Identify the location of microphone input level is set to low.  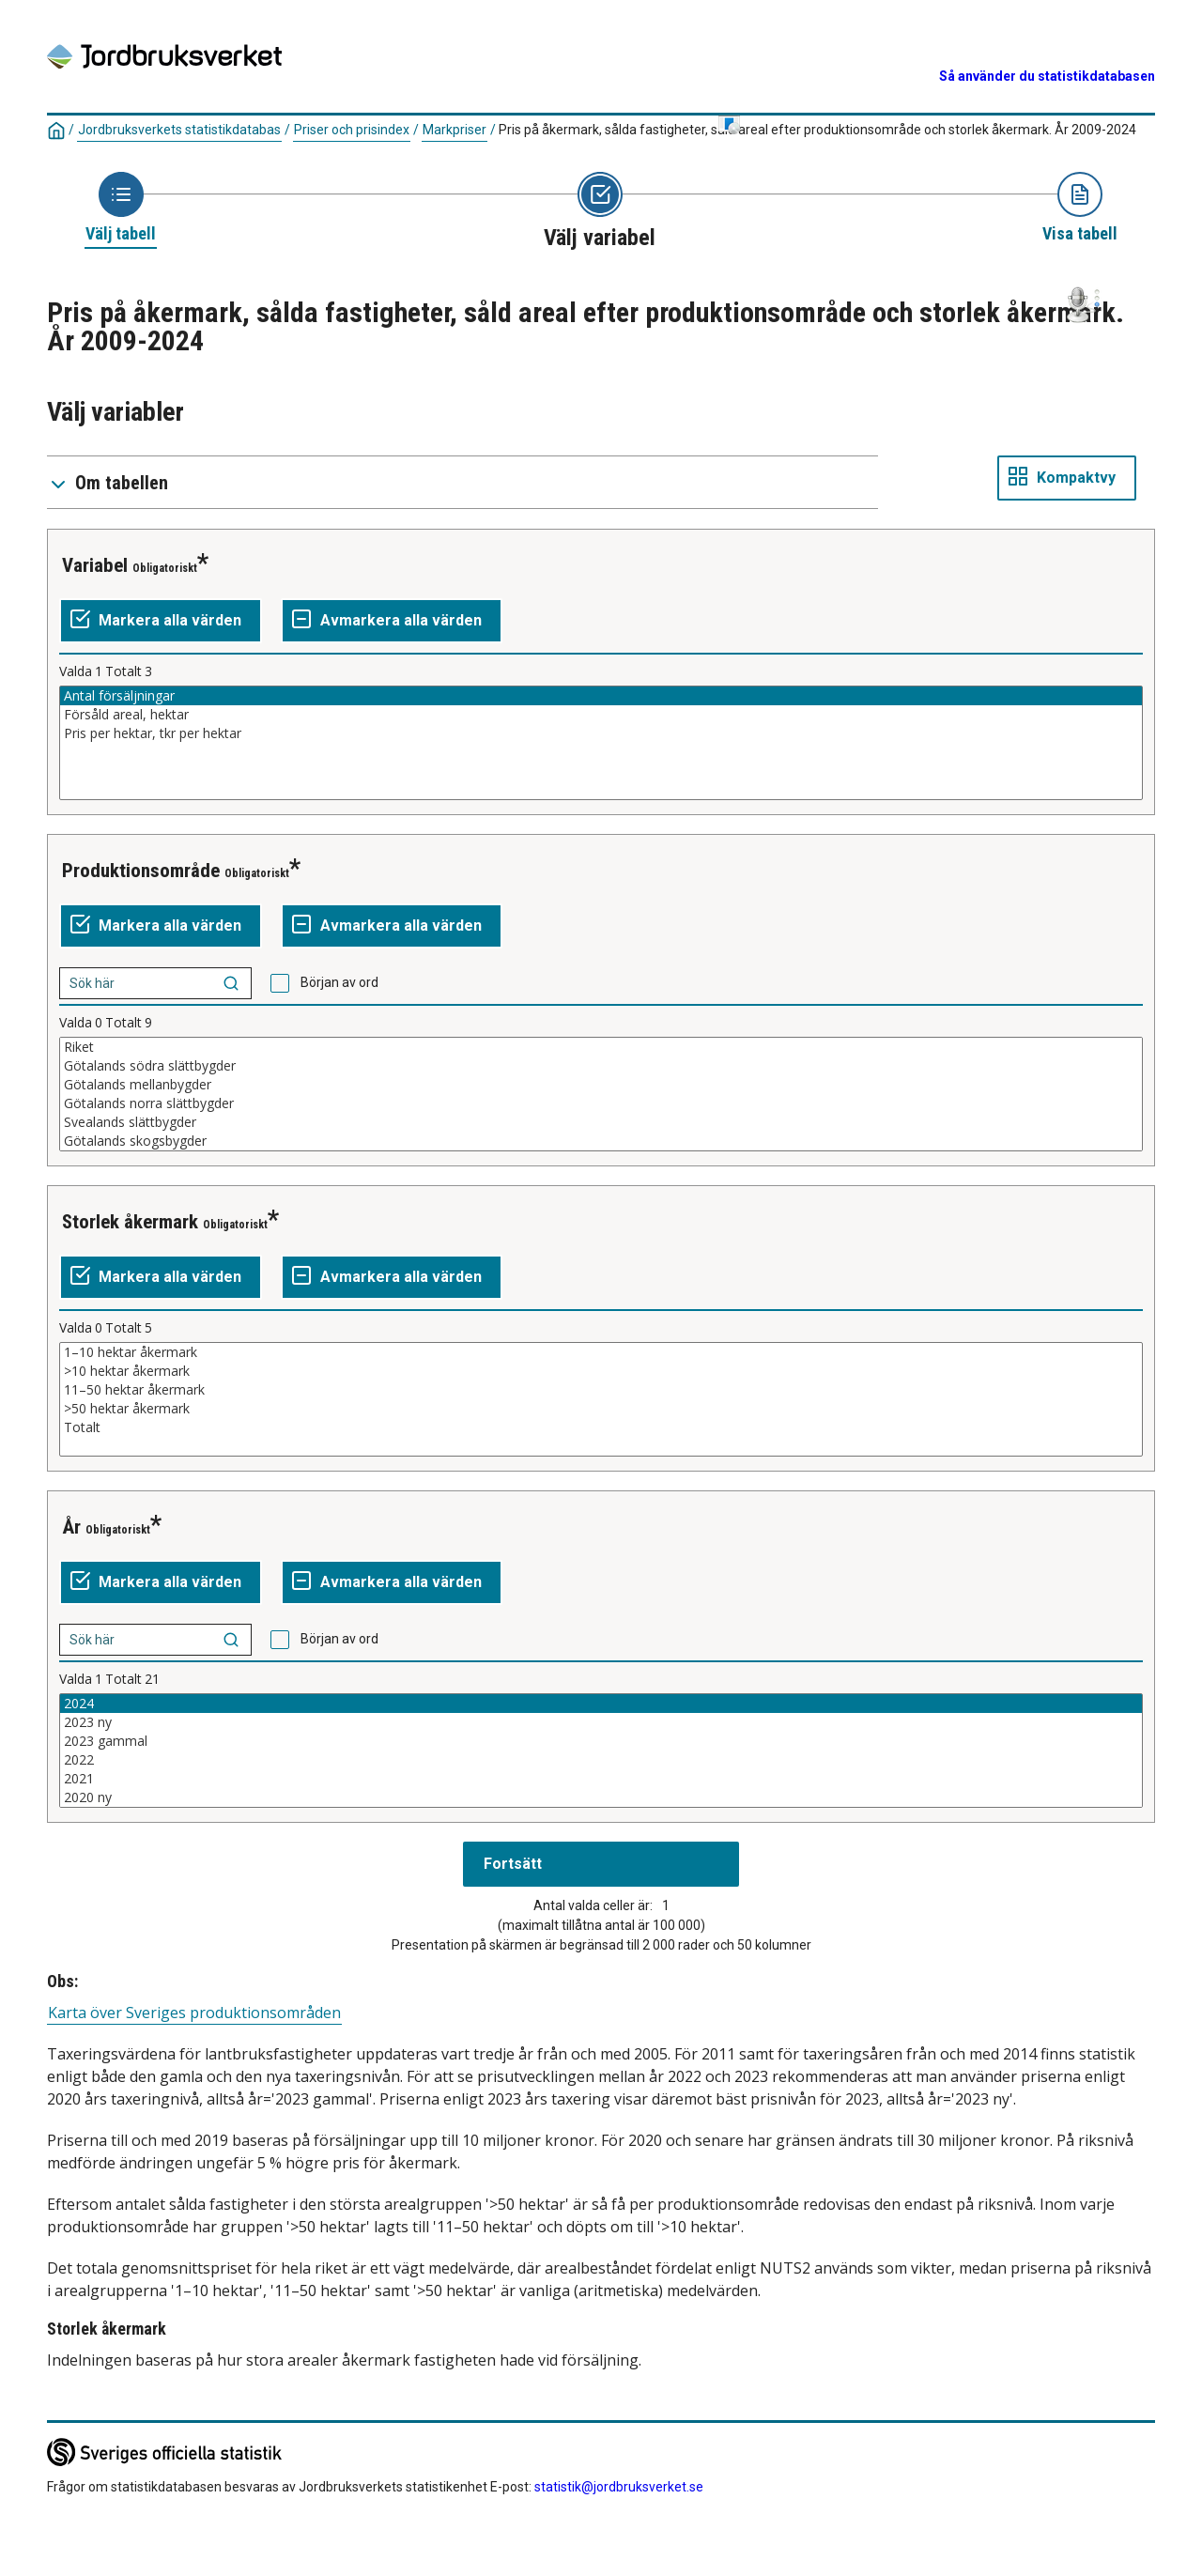
(1084, 305).